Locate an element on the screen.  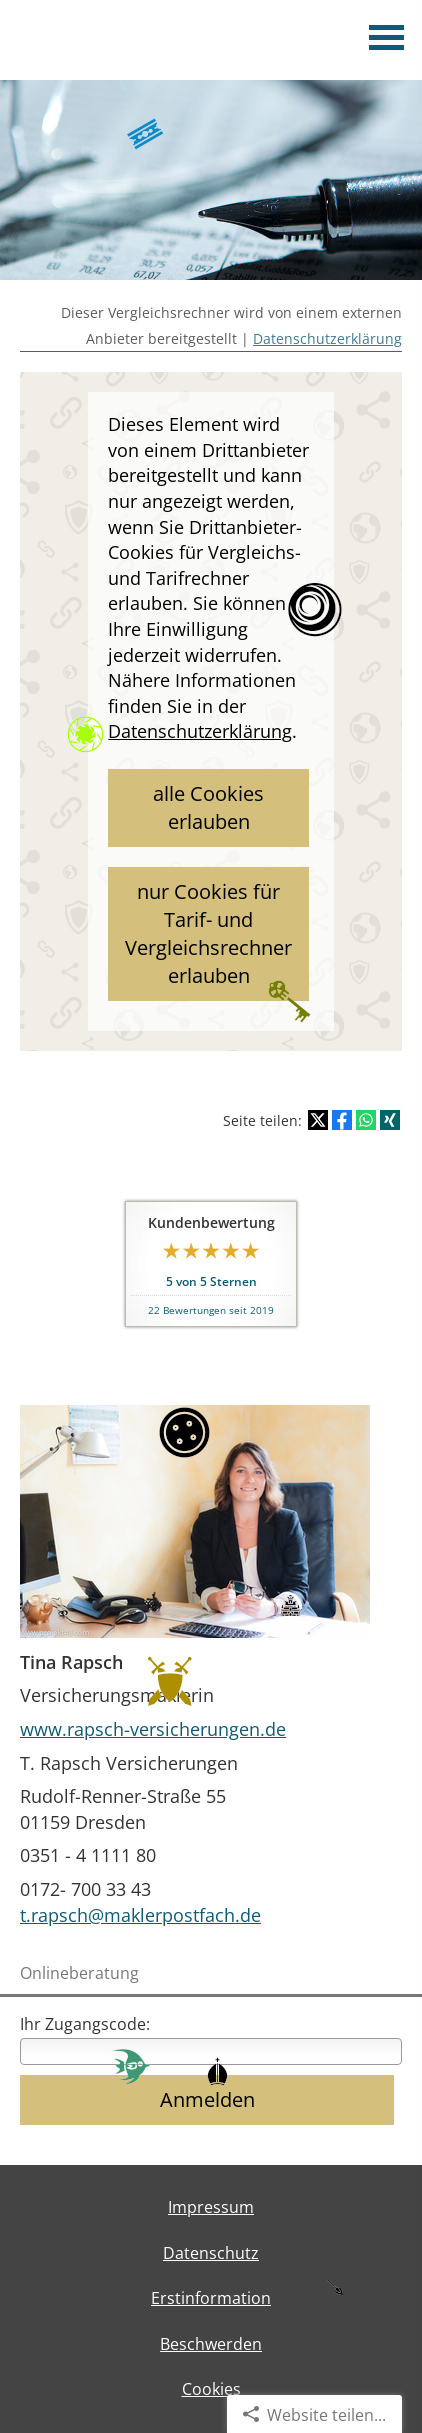
indicates loading or processing state is located at coordinates (315, 609).